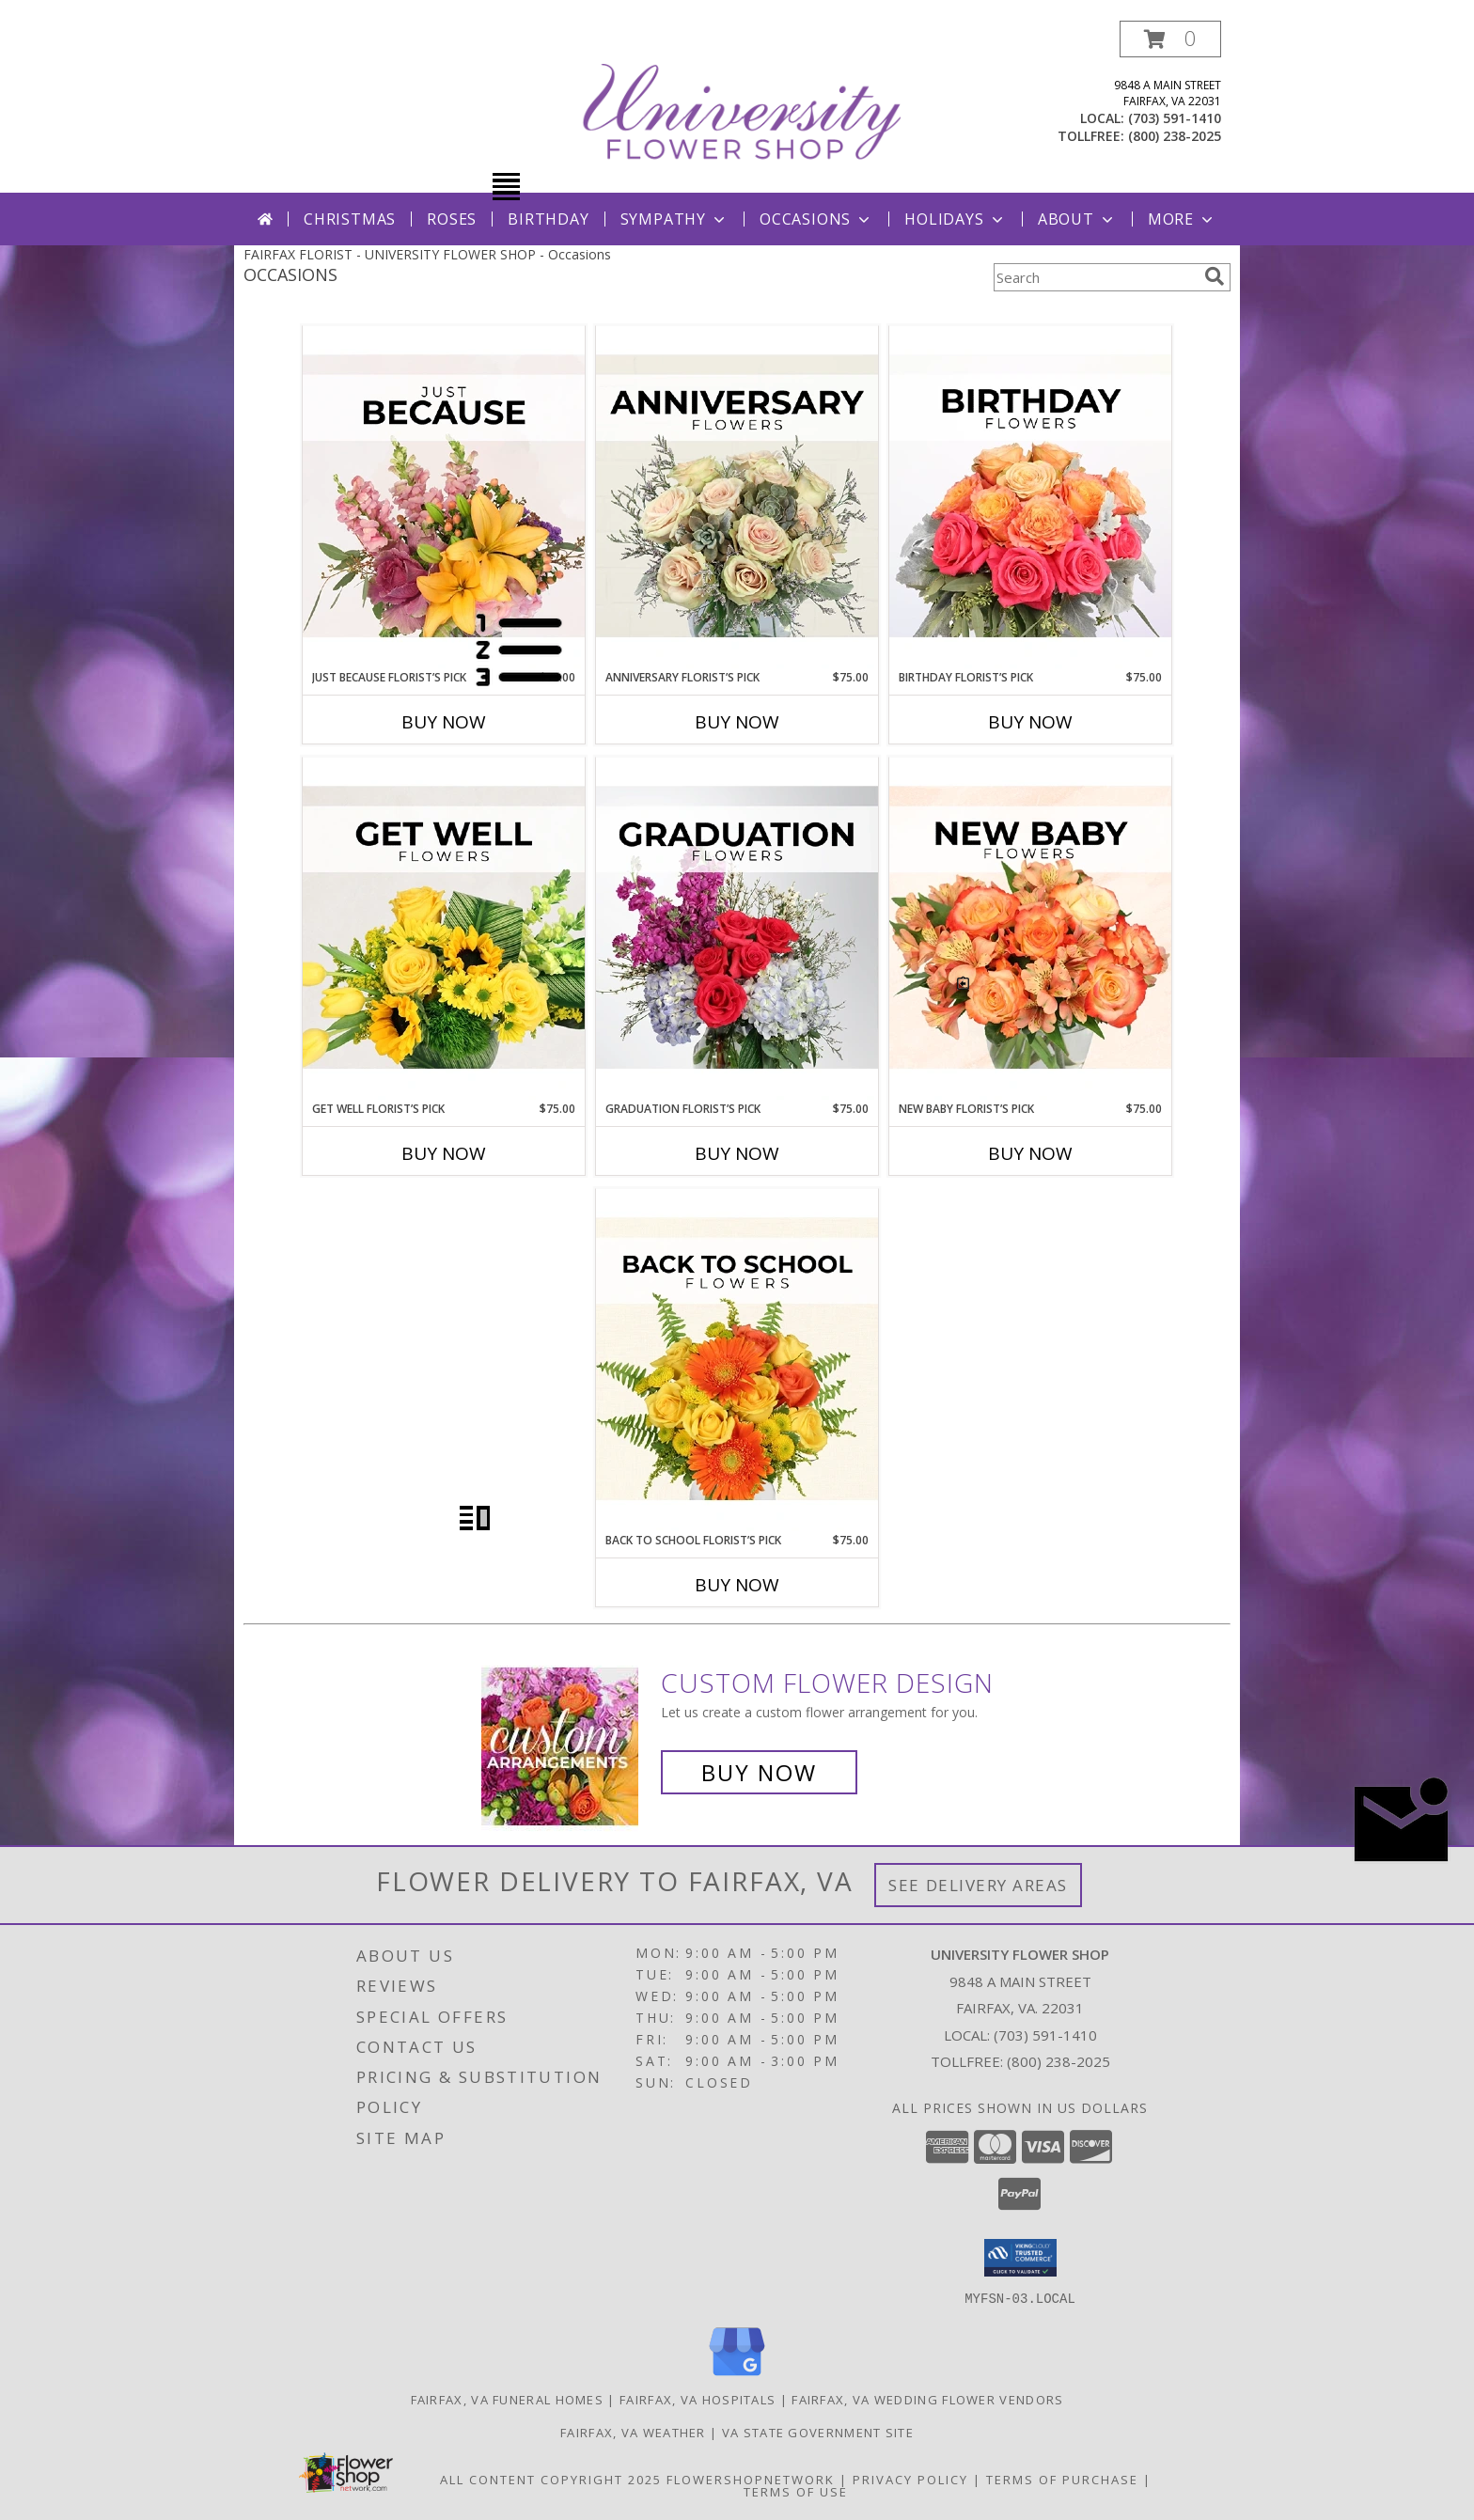 This screenshot has height=2520, width=1474. What do you see at coordinates (963, 983) in the screenshot?
I see `return or send back an assignment` at bounding box center [963, 983].